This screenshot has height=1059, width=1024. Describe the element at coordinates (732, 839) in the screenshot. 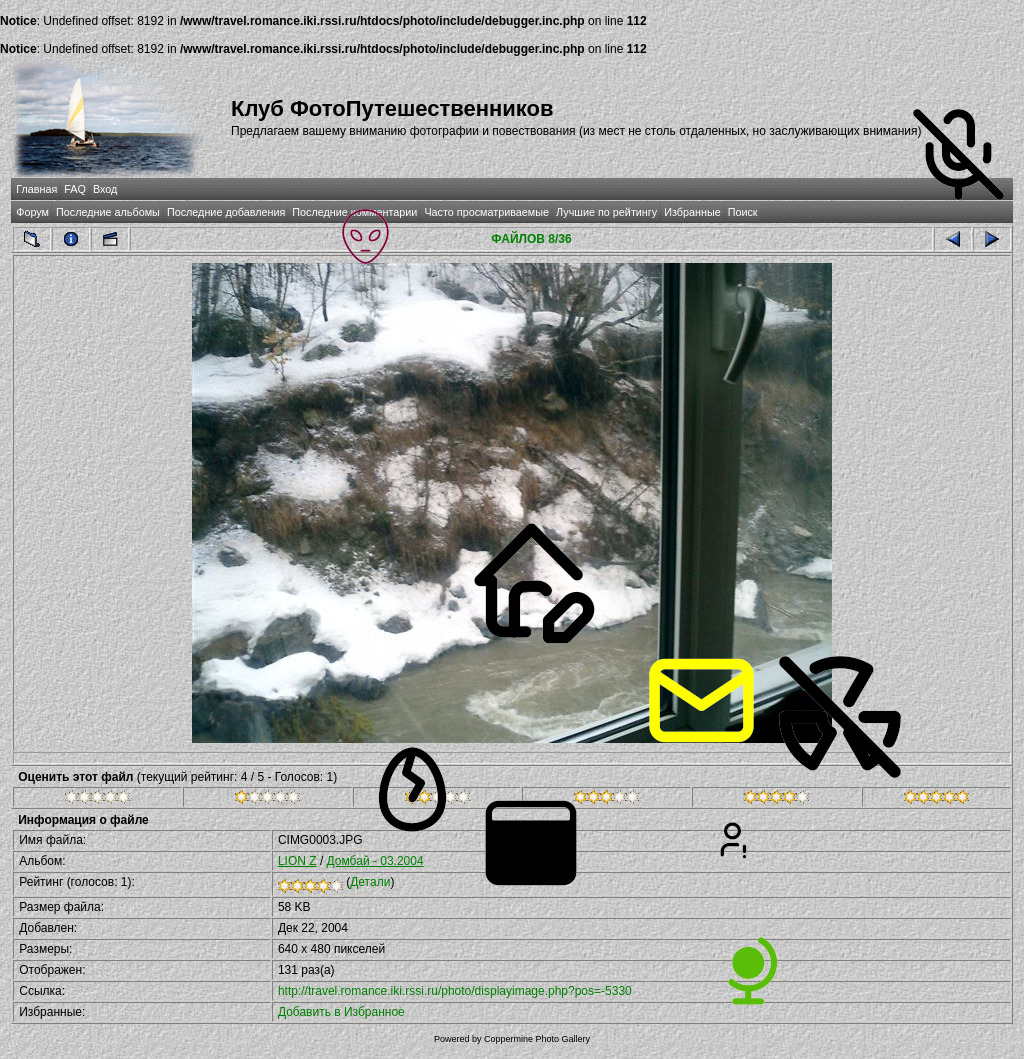

I see `user account requires attention` at that location.